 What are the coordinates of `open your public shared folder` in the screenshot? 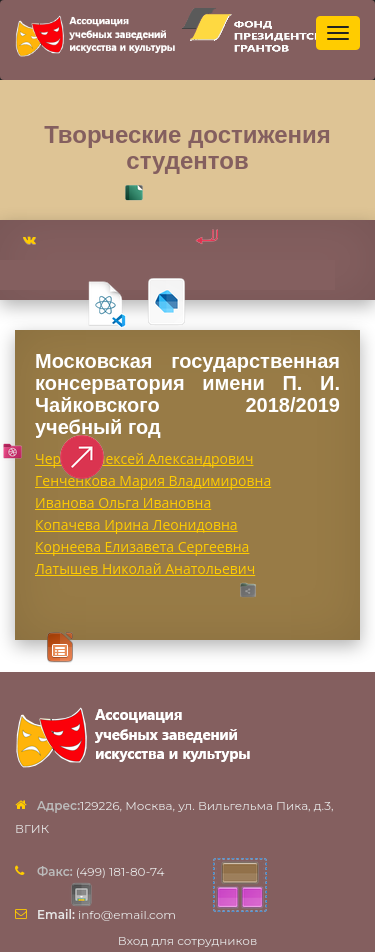 It's located at (248, 590).